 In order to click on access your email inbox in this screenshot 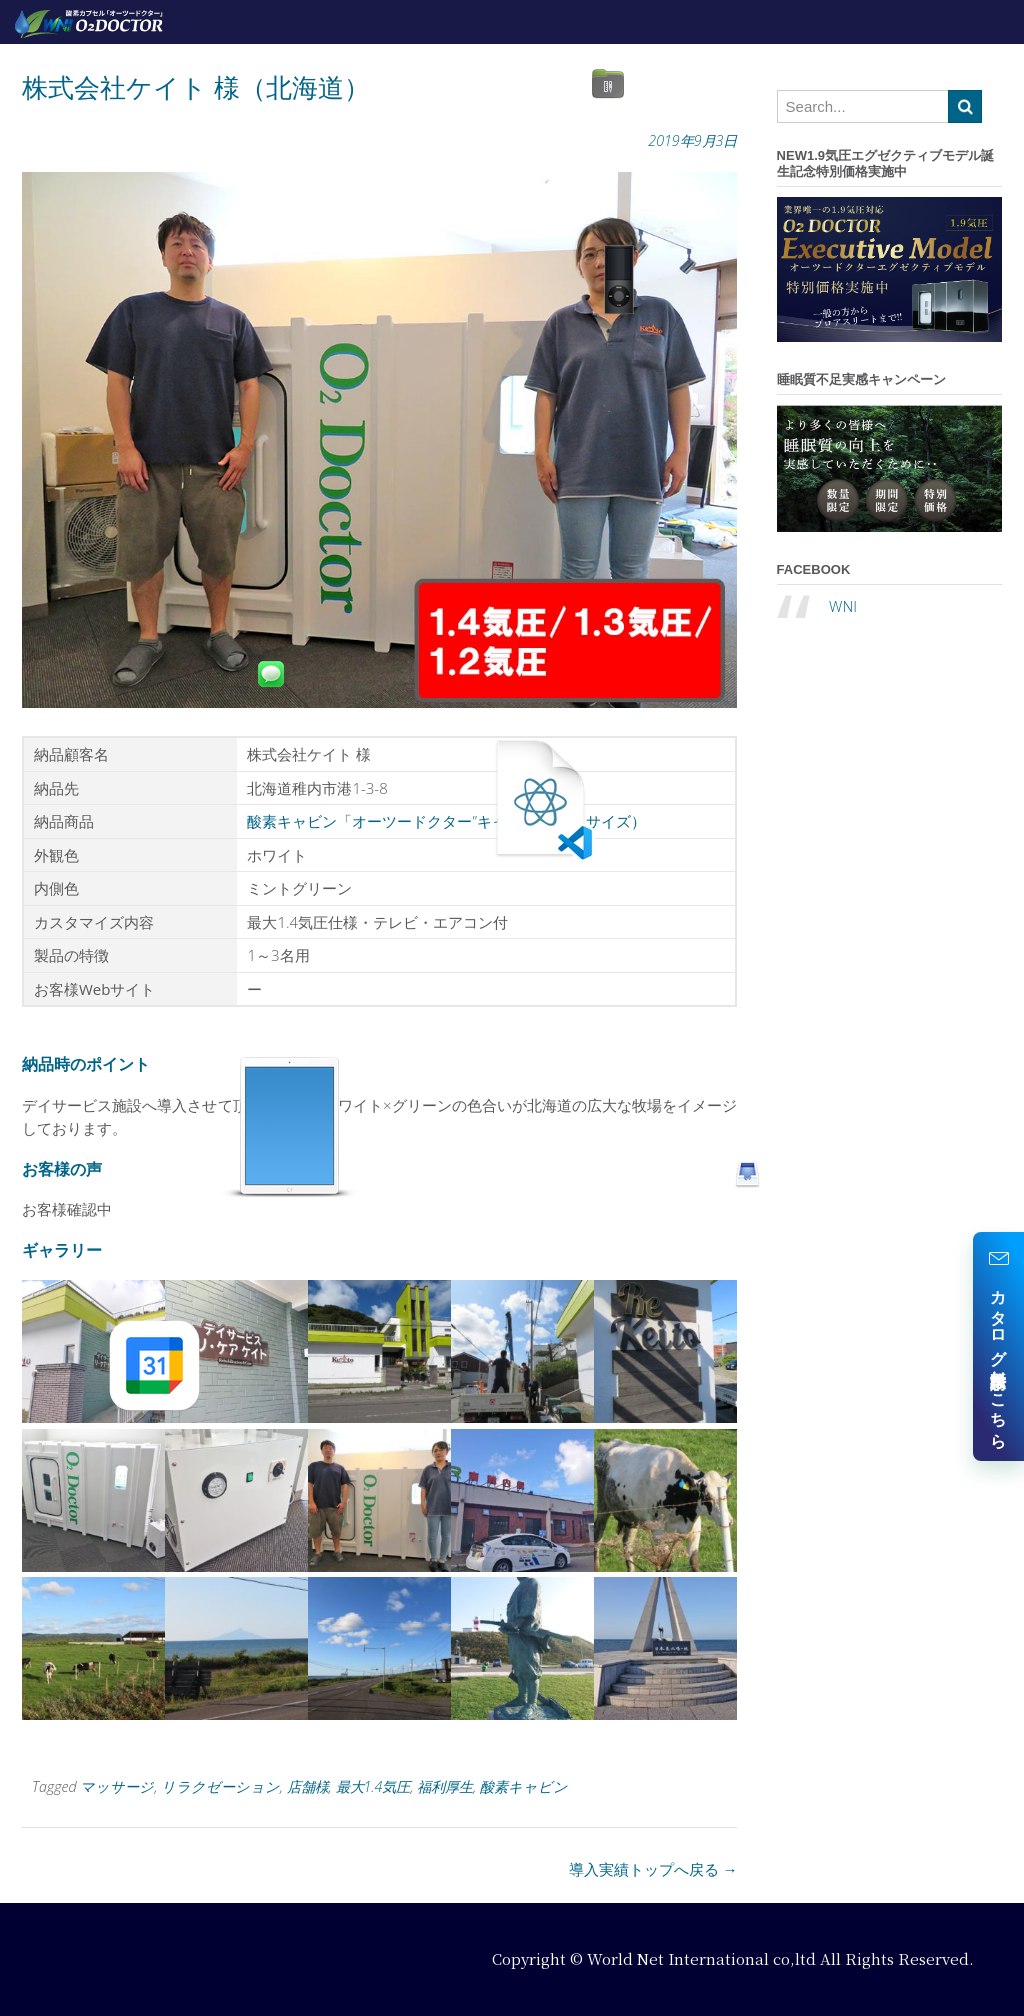, I will do `click(747, 1174)`.